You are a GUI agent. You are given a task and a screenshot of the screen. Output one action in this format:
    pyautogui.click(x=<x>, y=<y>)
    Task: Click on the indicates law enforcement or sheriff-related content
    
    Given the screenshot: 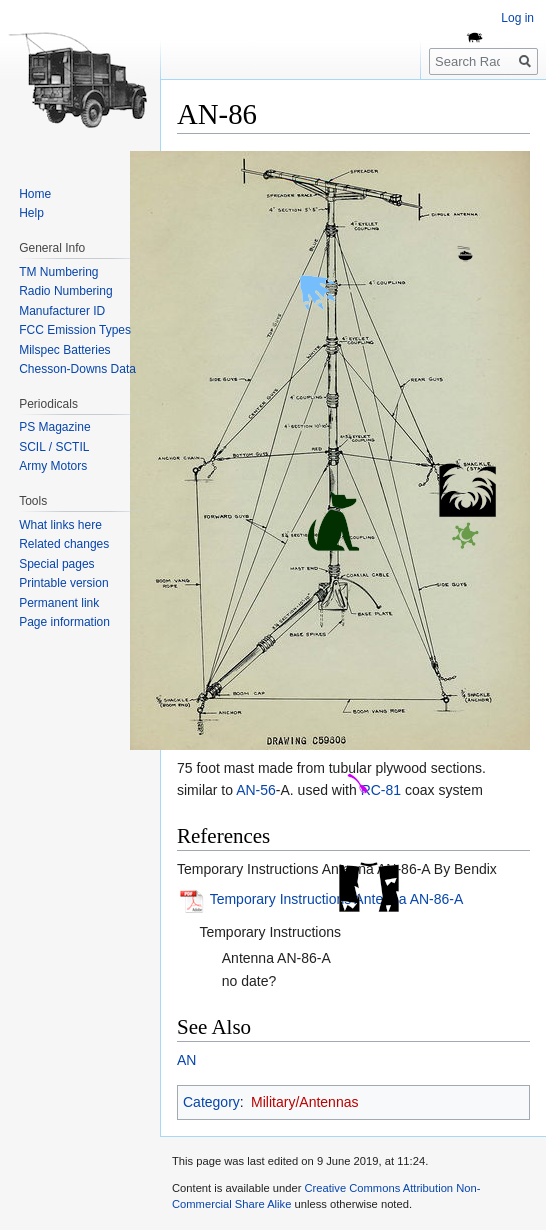 What is the action you would take?
    pyautogui.click(x=465, y=535)
    